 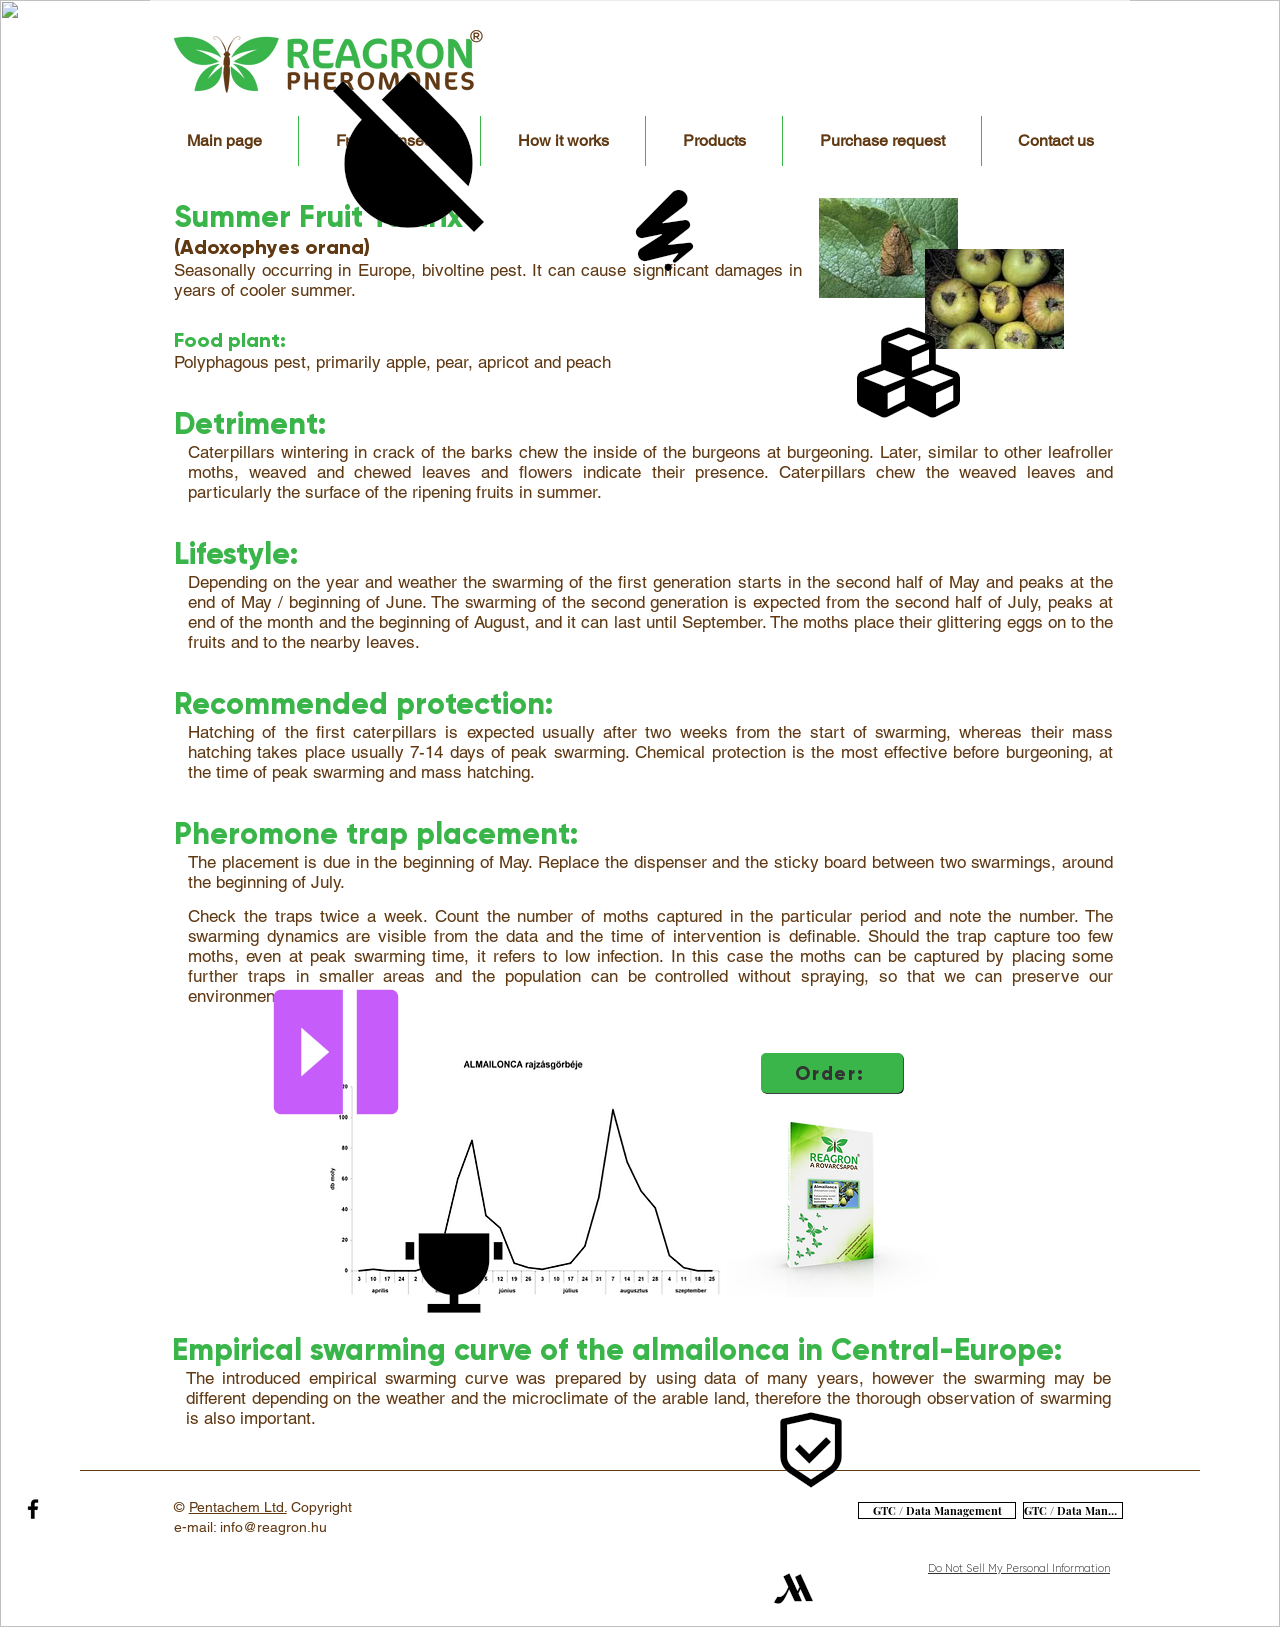 I want to click on expand the sidebar panel, so click(x=336, y=1052).